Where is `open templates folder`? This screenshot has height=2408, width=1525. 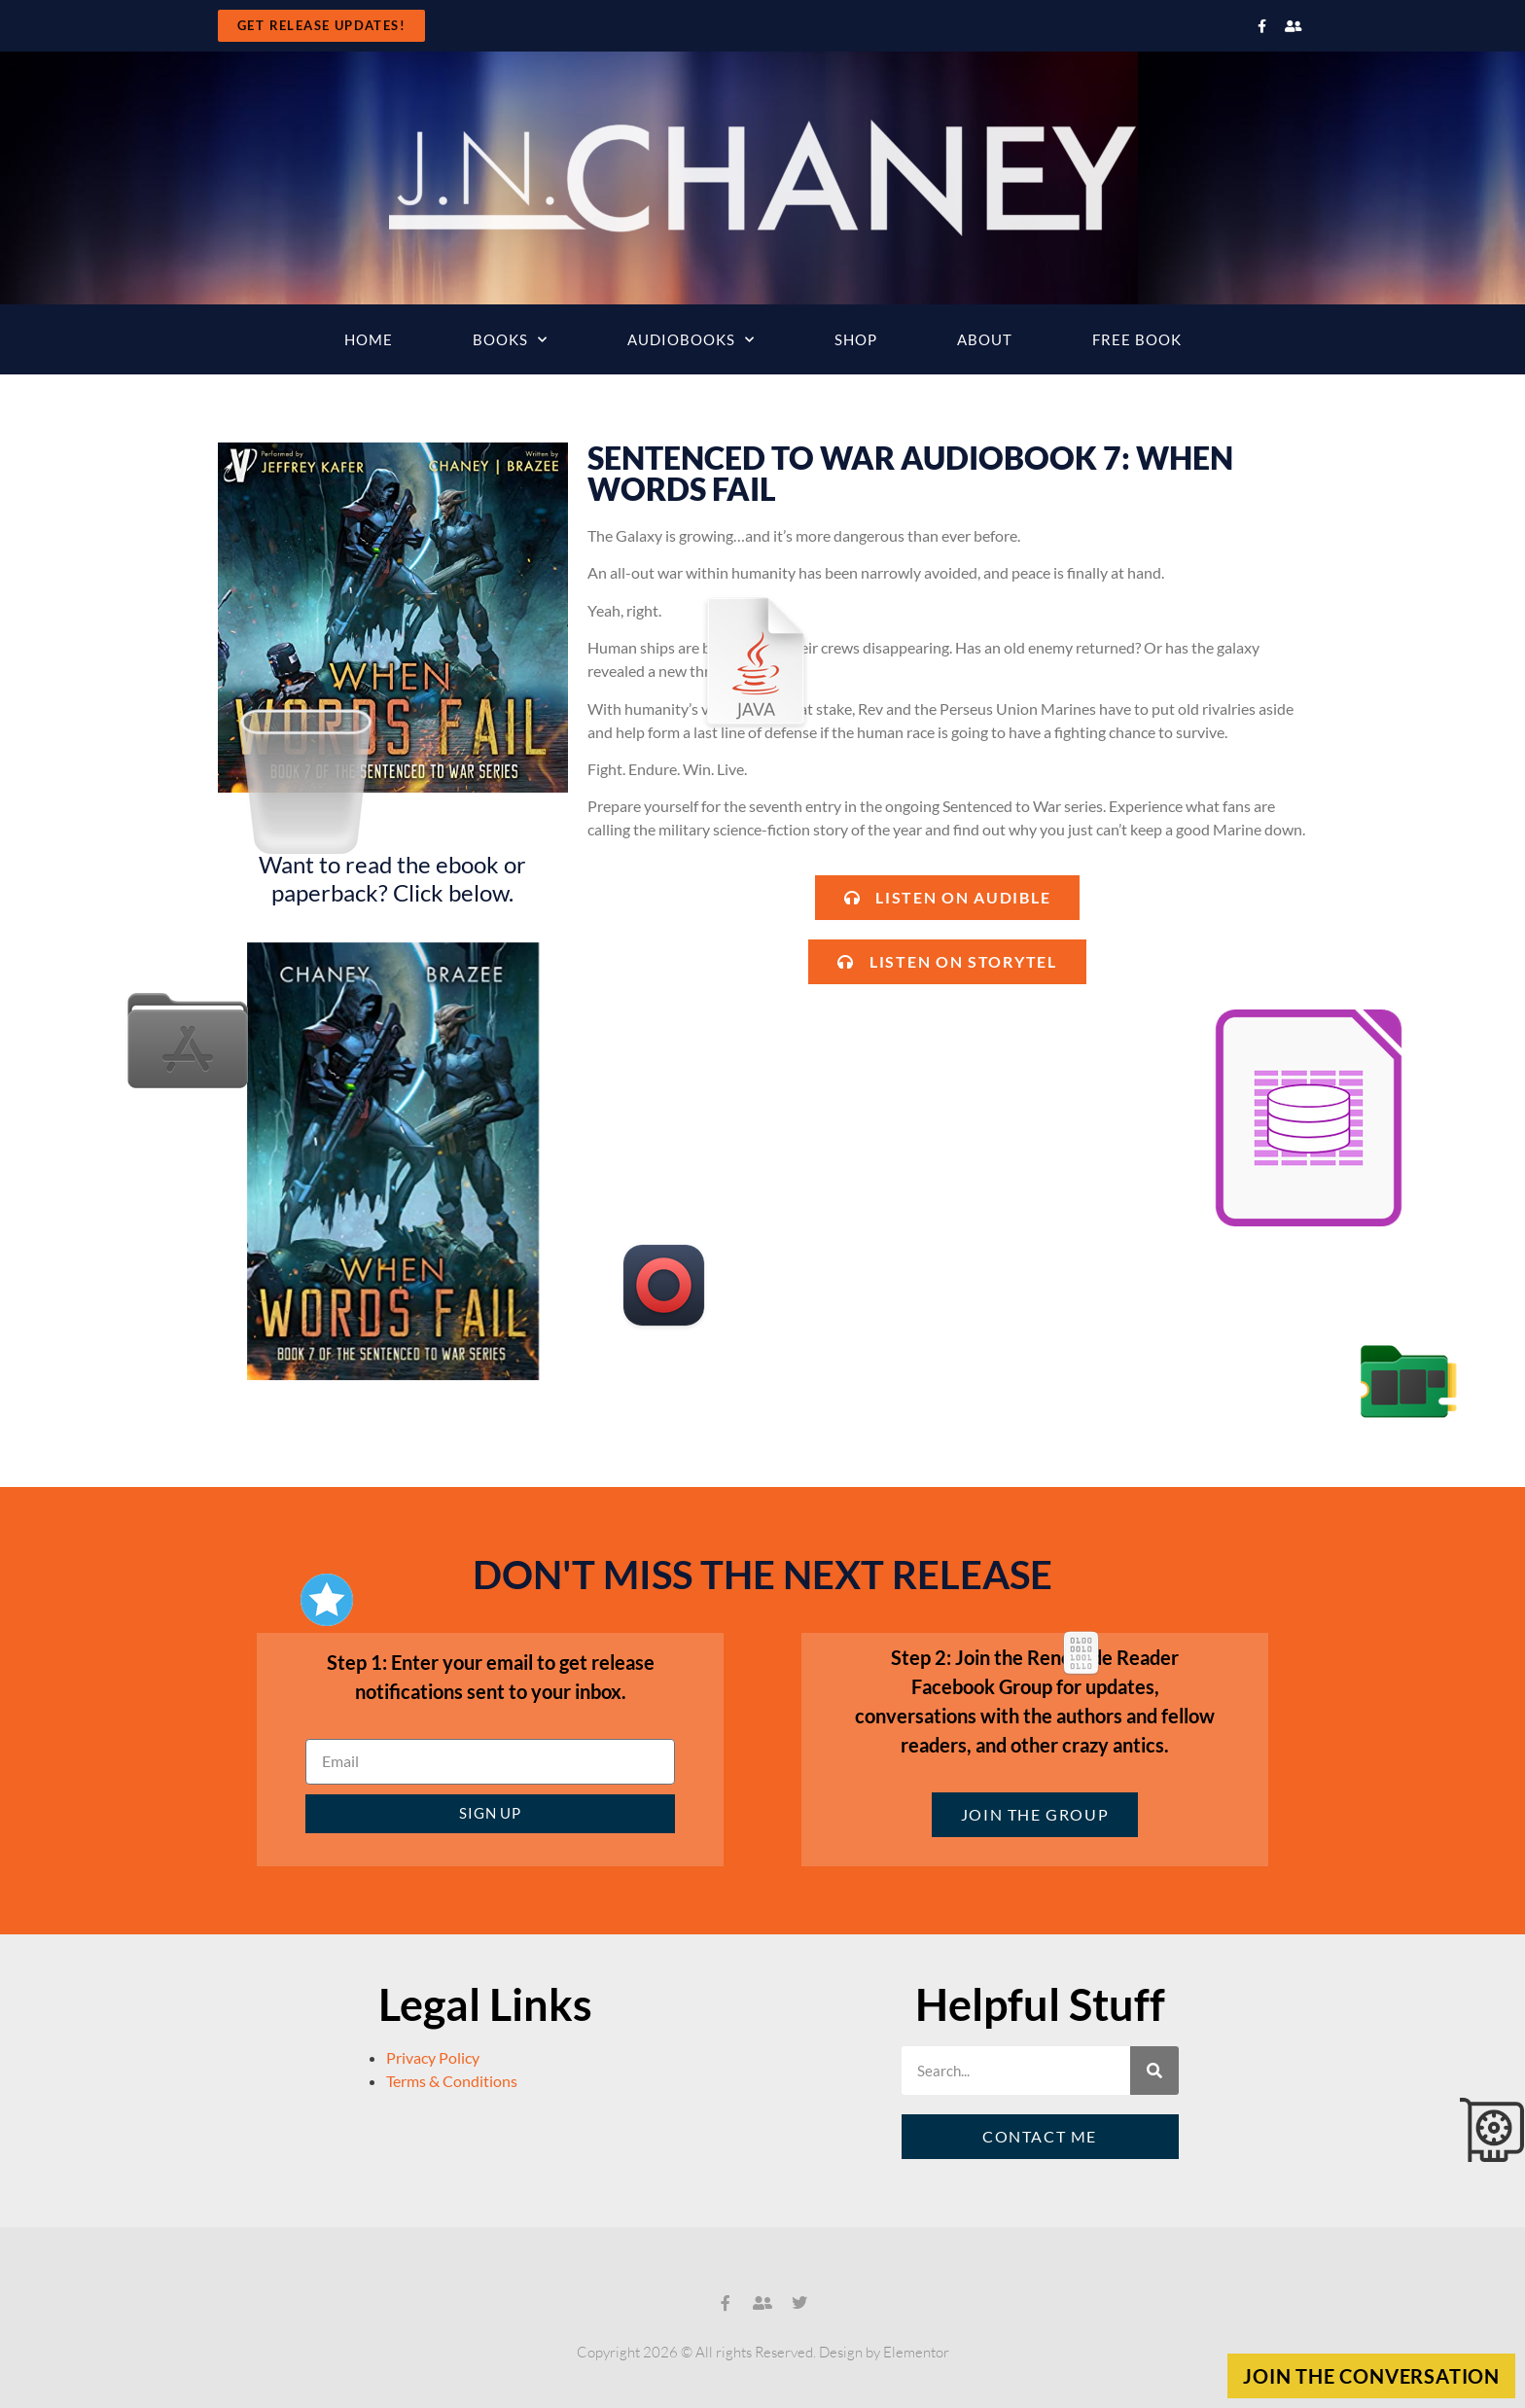 open templates folder is located at coordinates (188, 1041).